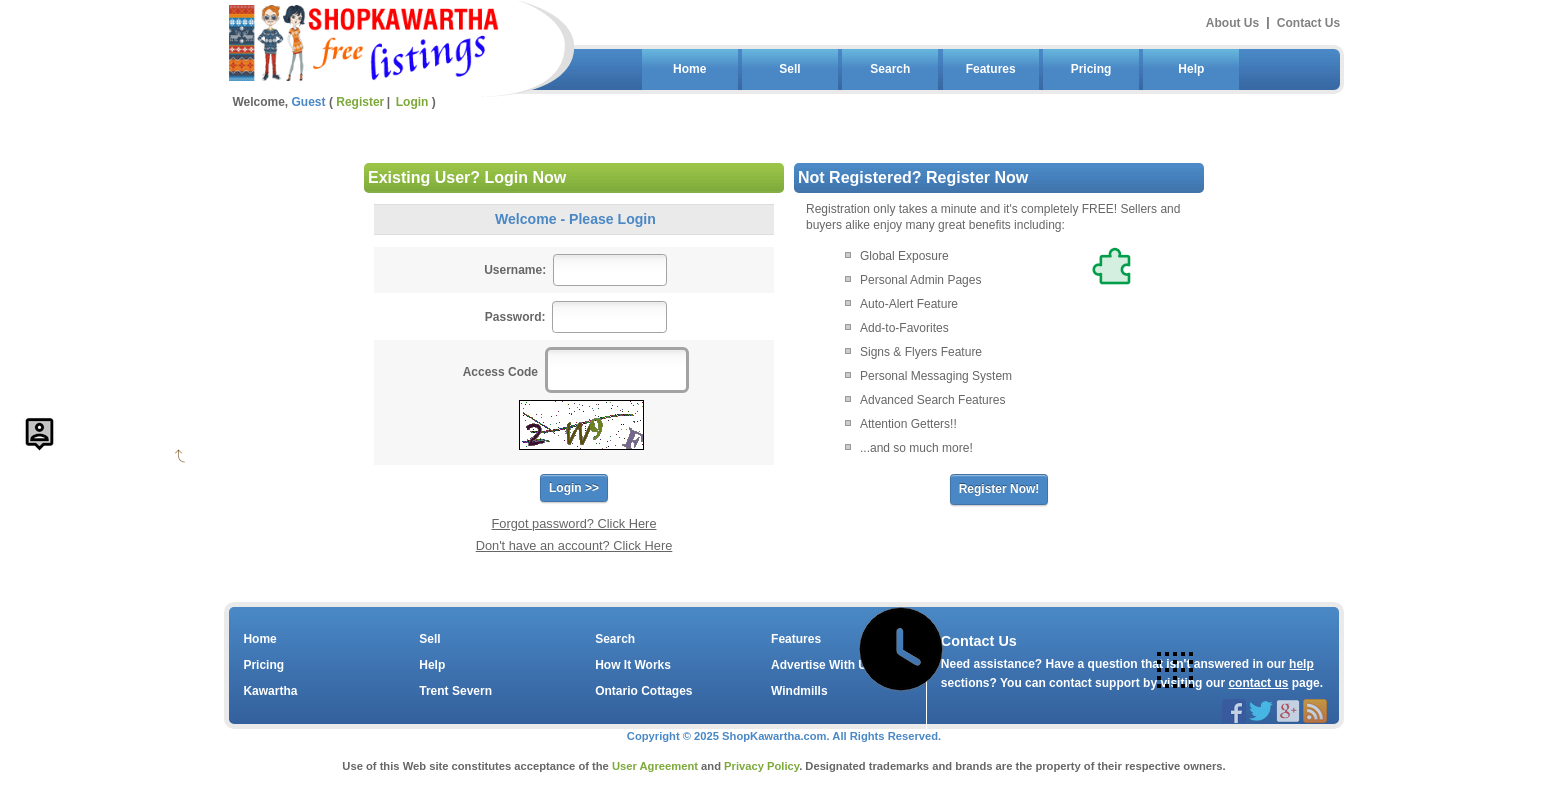 The image size is (1568, 786). What do you see at coordinates (901, 649) in the screenshot?
I see `save to watch later` at bounding box center [901, 649].